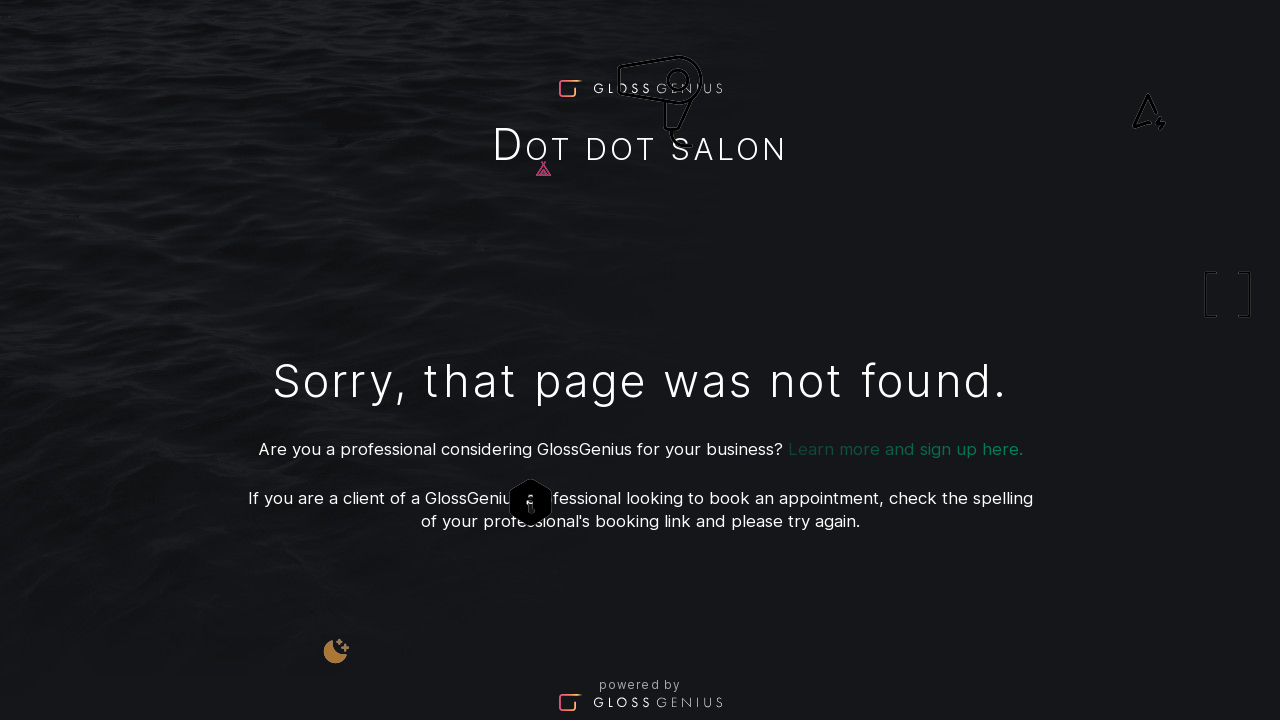  I want to click on quick navigation or fast route option, so click(1148, 111).